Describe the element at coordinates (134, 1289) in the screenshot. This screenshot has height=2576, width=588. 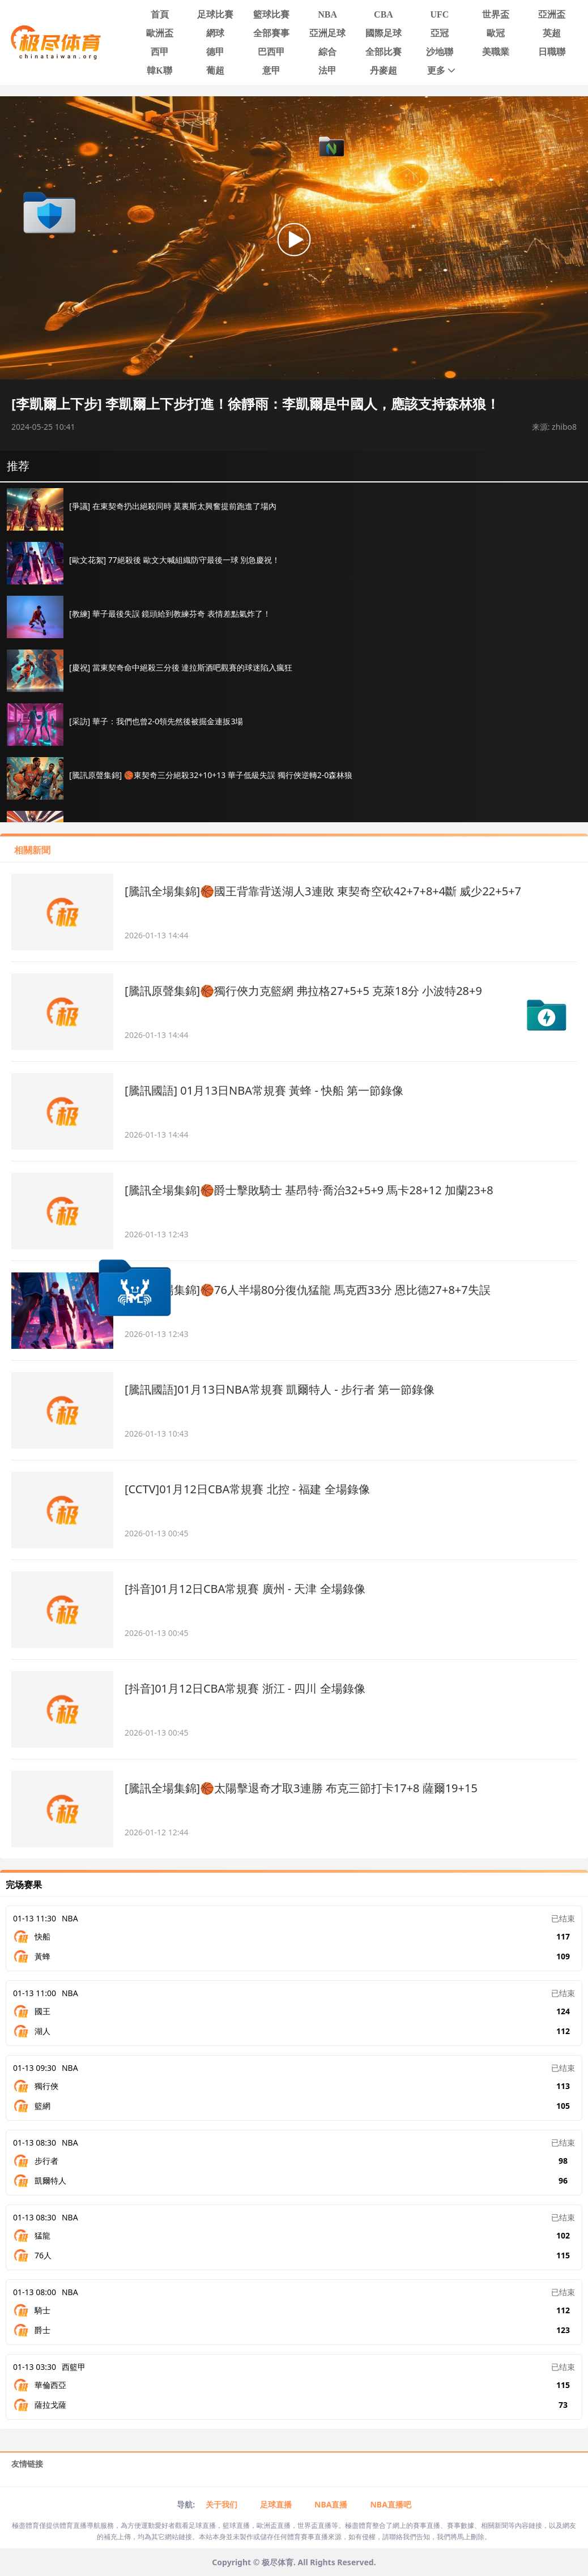
I see `folder containing realtek audio drivers and software` at that location.